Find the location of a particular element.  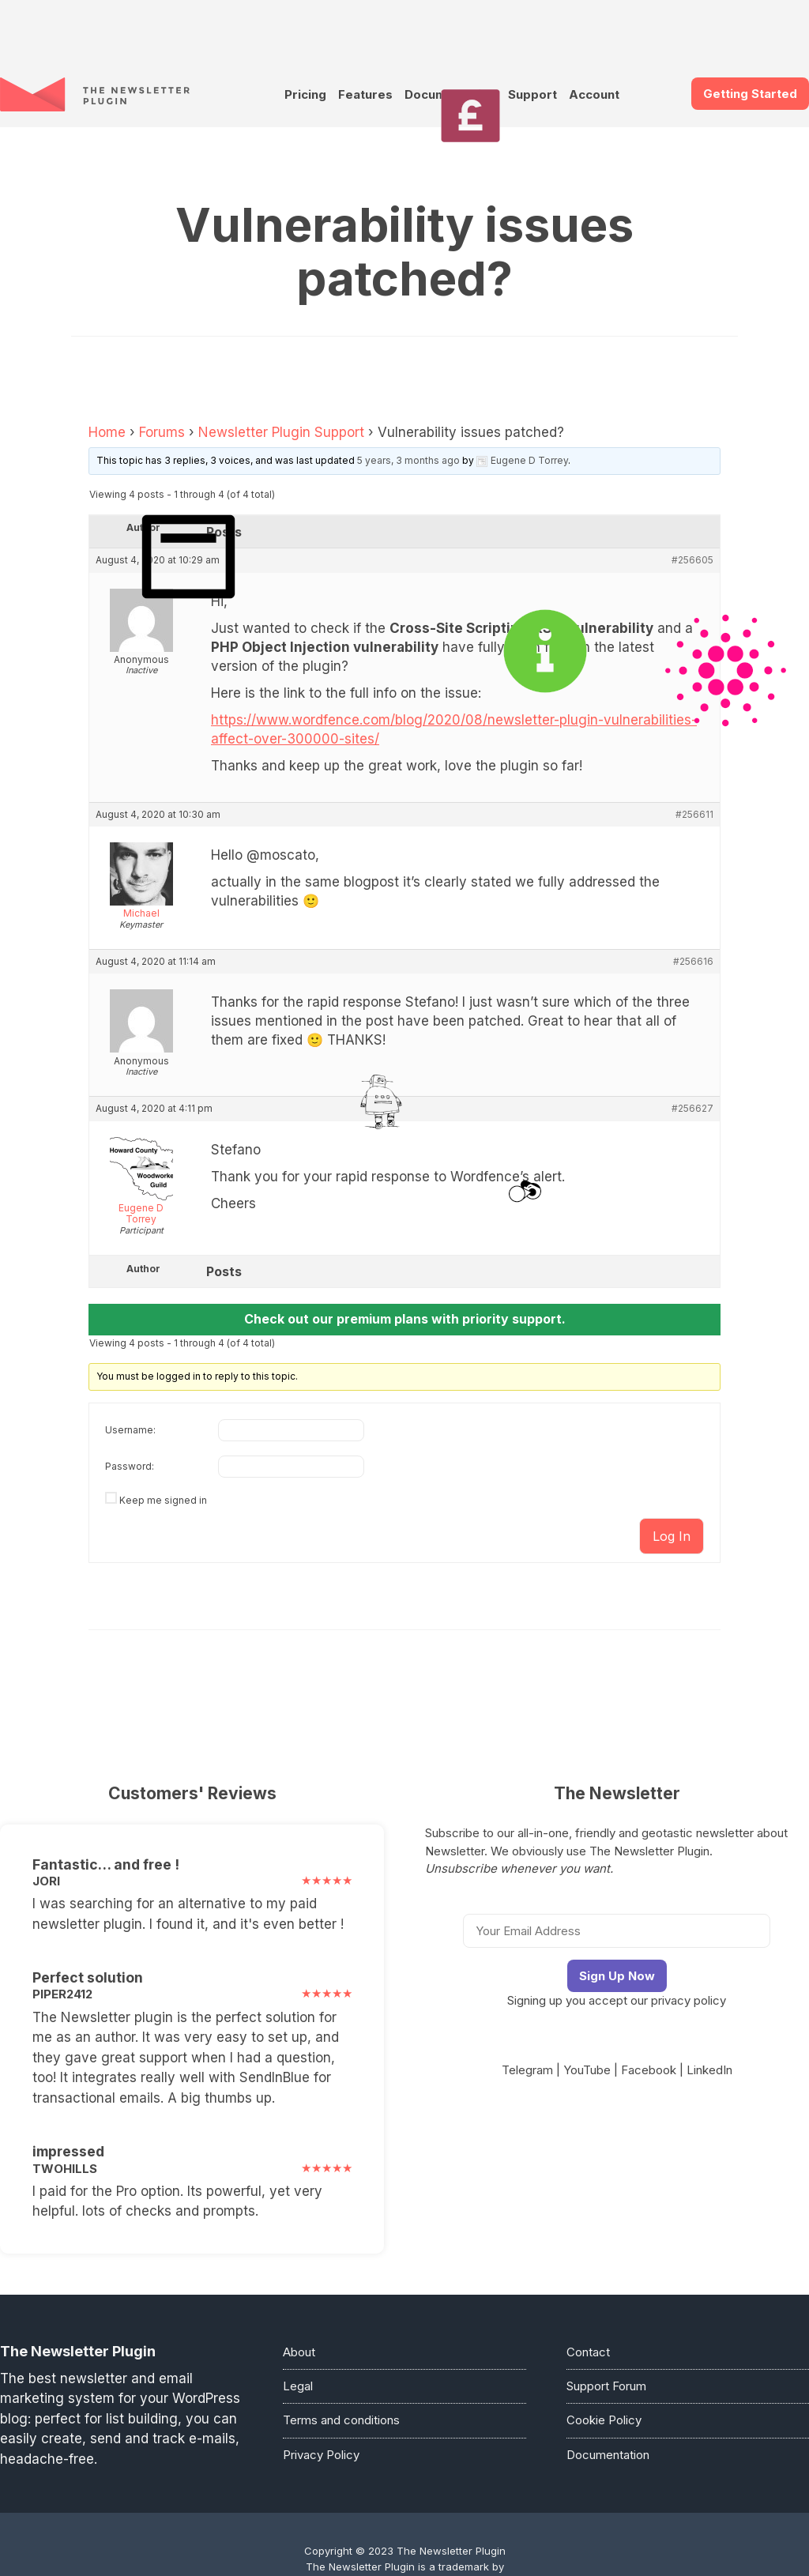

open the Crew United platform is located at coordinates (525, 1191).